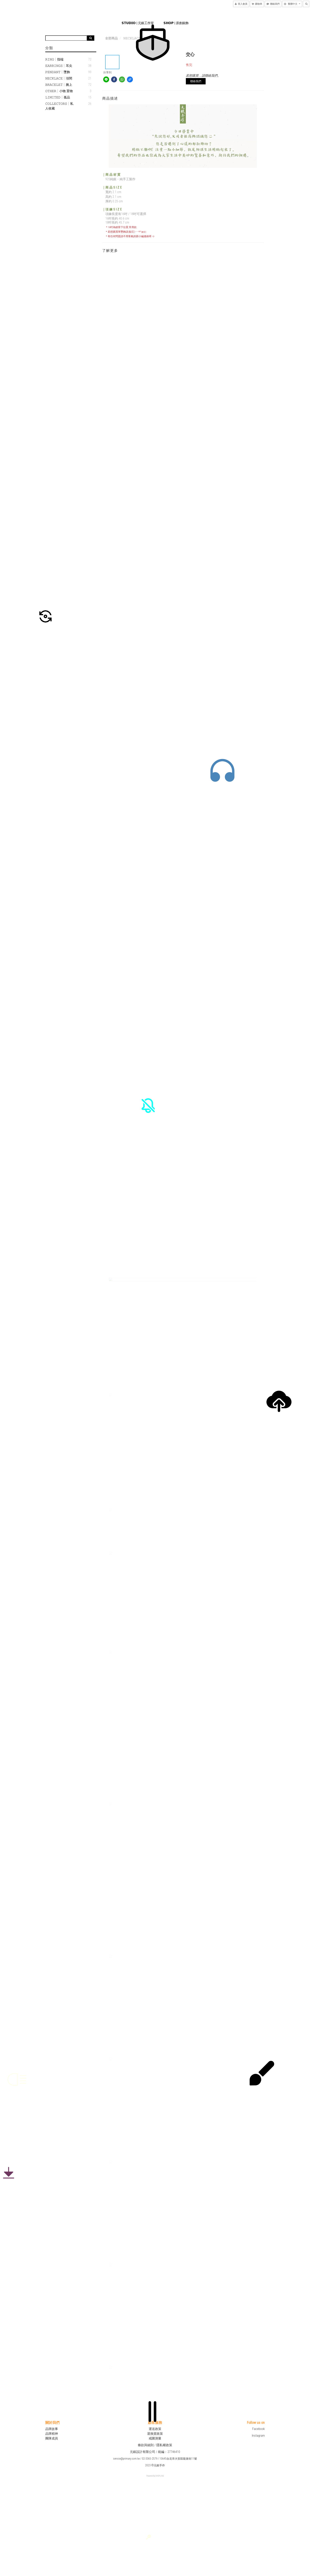  What do you see at coordinates (262, 2073) in the screenshot?
I see `access brush or painting tools` at bounding box center [262, 2073].